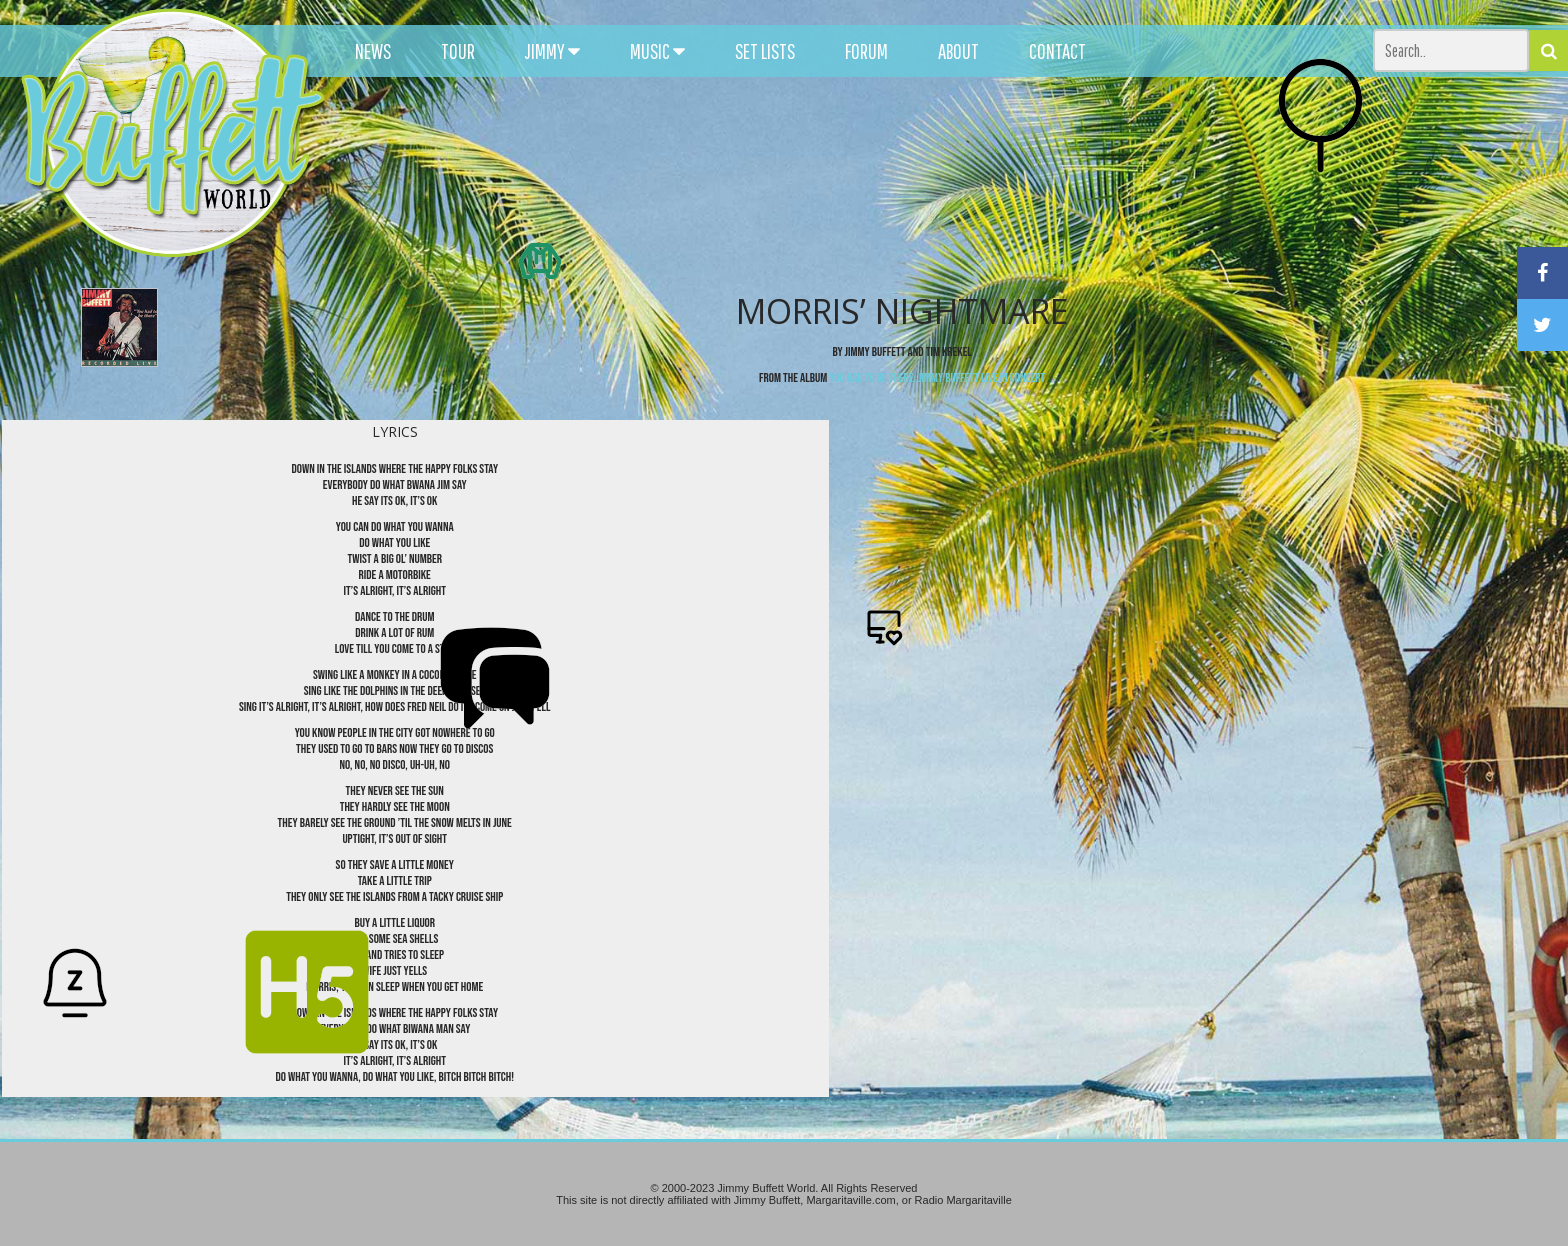 The image size is (1568, 1246). What do you see at coordinates (1320, 113) in the screenshot?
I see `select neuter or non-binary gender option` at bounding box center [1320, 113].